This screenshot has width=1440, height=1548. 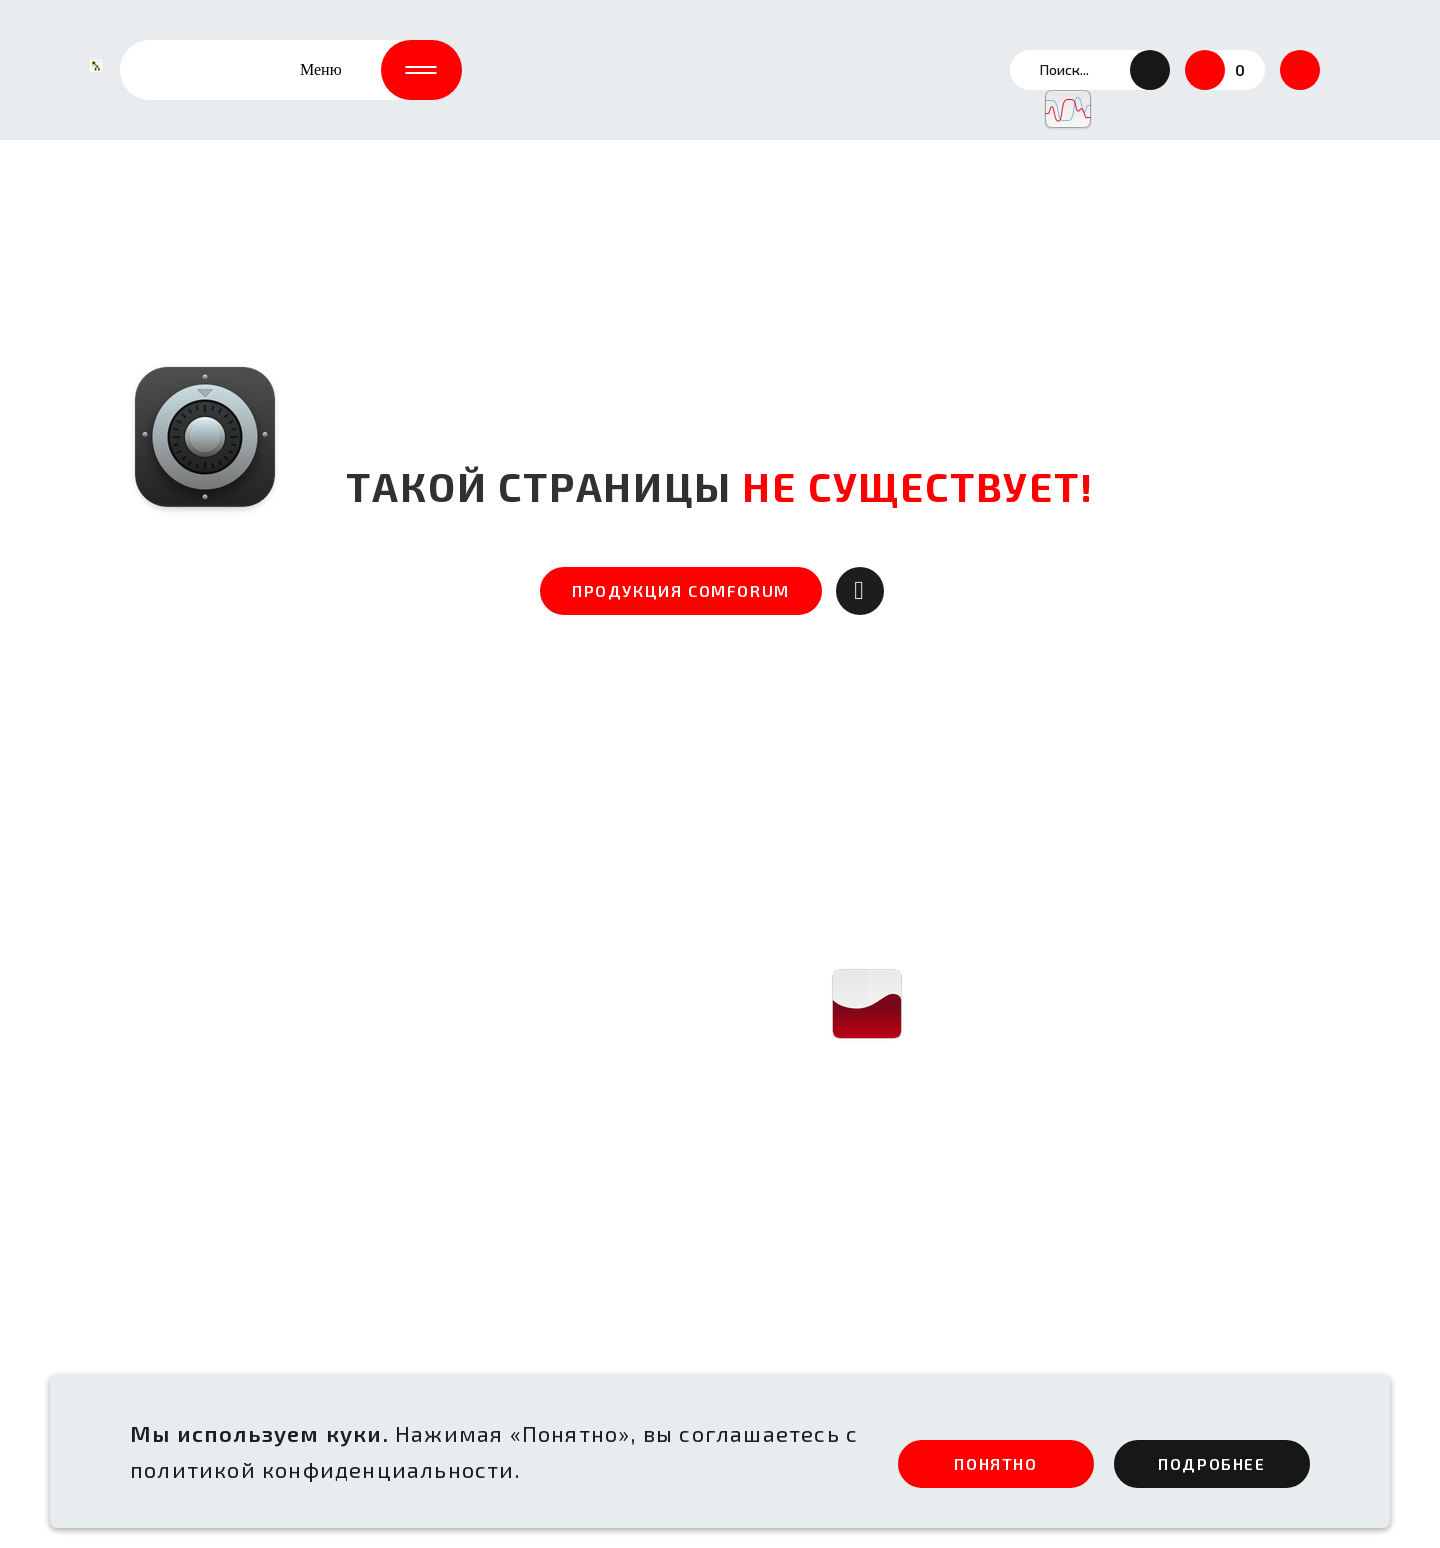 I want to click on open wine application for running windows programs, so click(x=867, y=1004).